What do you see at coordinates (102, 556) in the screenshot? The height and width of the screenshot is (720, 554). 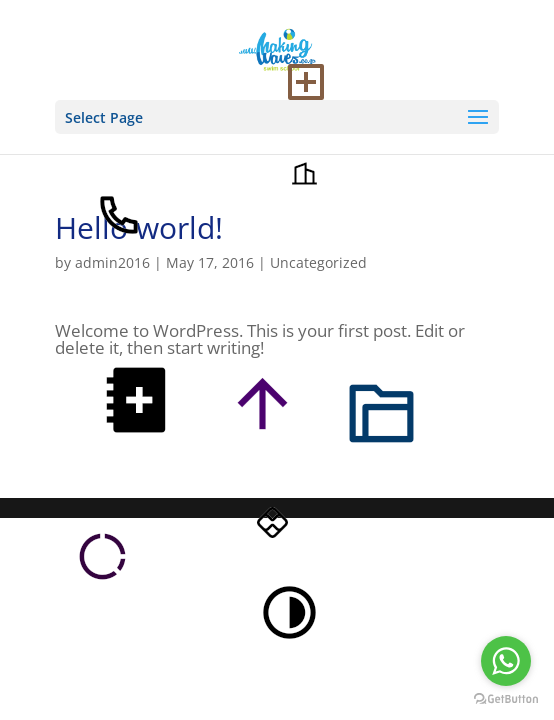 I see `view data breakdown by category` at bounding box center [102, 556].